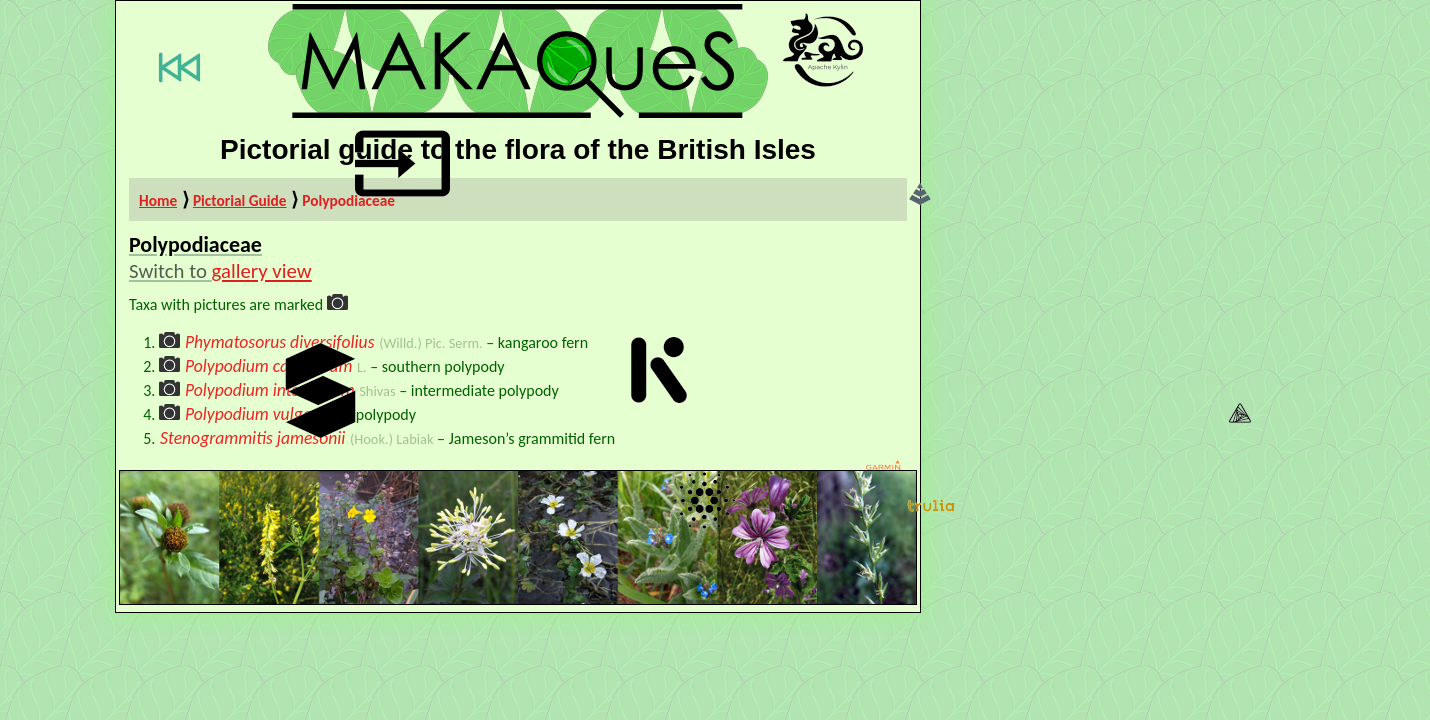 Image resolution: width=1430 pixels, height=720 pixels. I want to click on kaios mobile operating system logo, so click(659, 370).